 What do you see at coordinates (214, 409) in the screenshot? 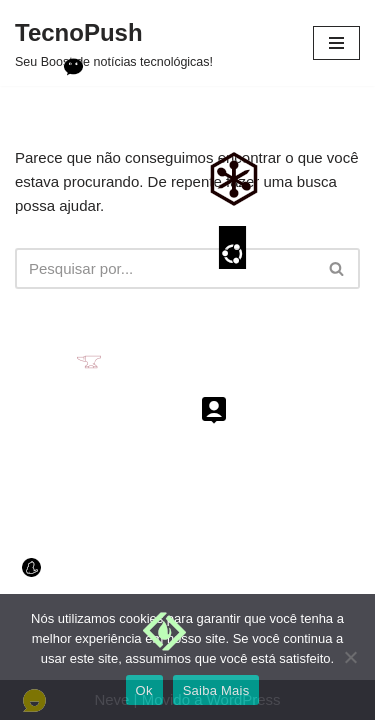
I see `view pinned contact or account` at bounding box center [214, 409].